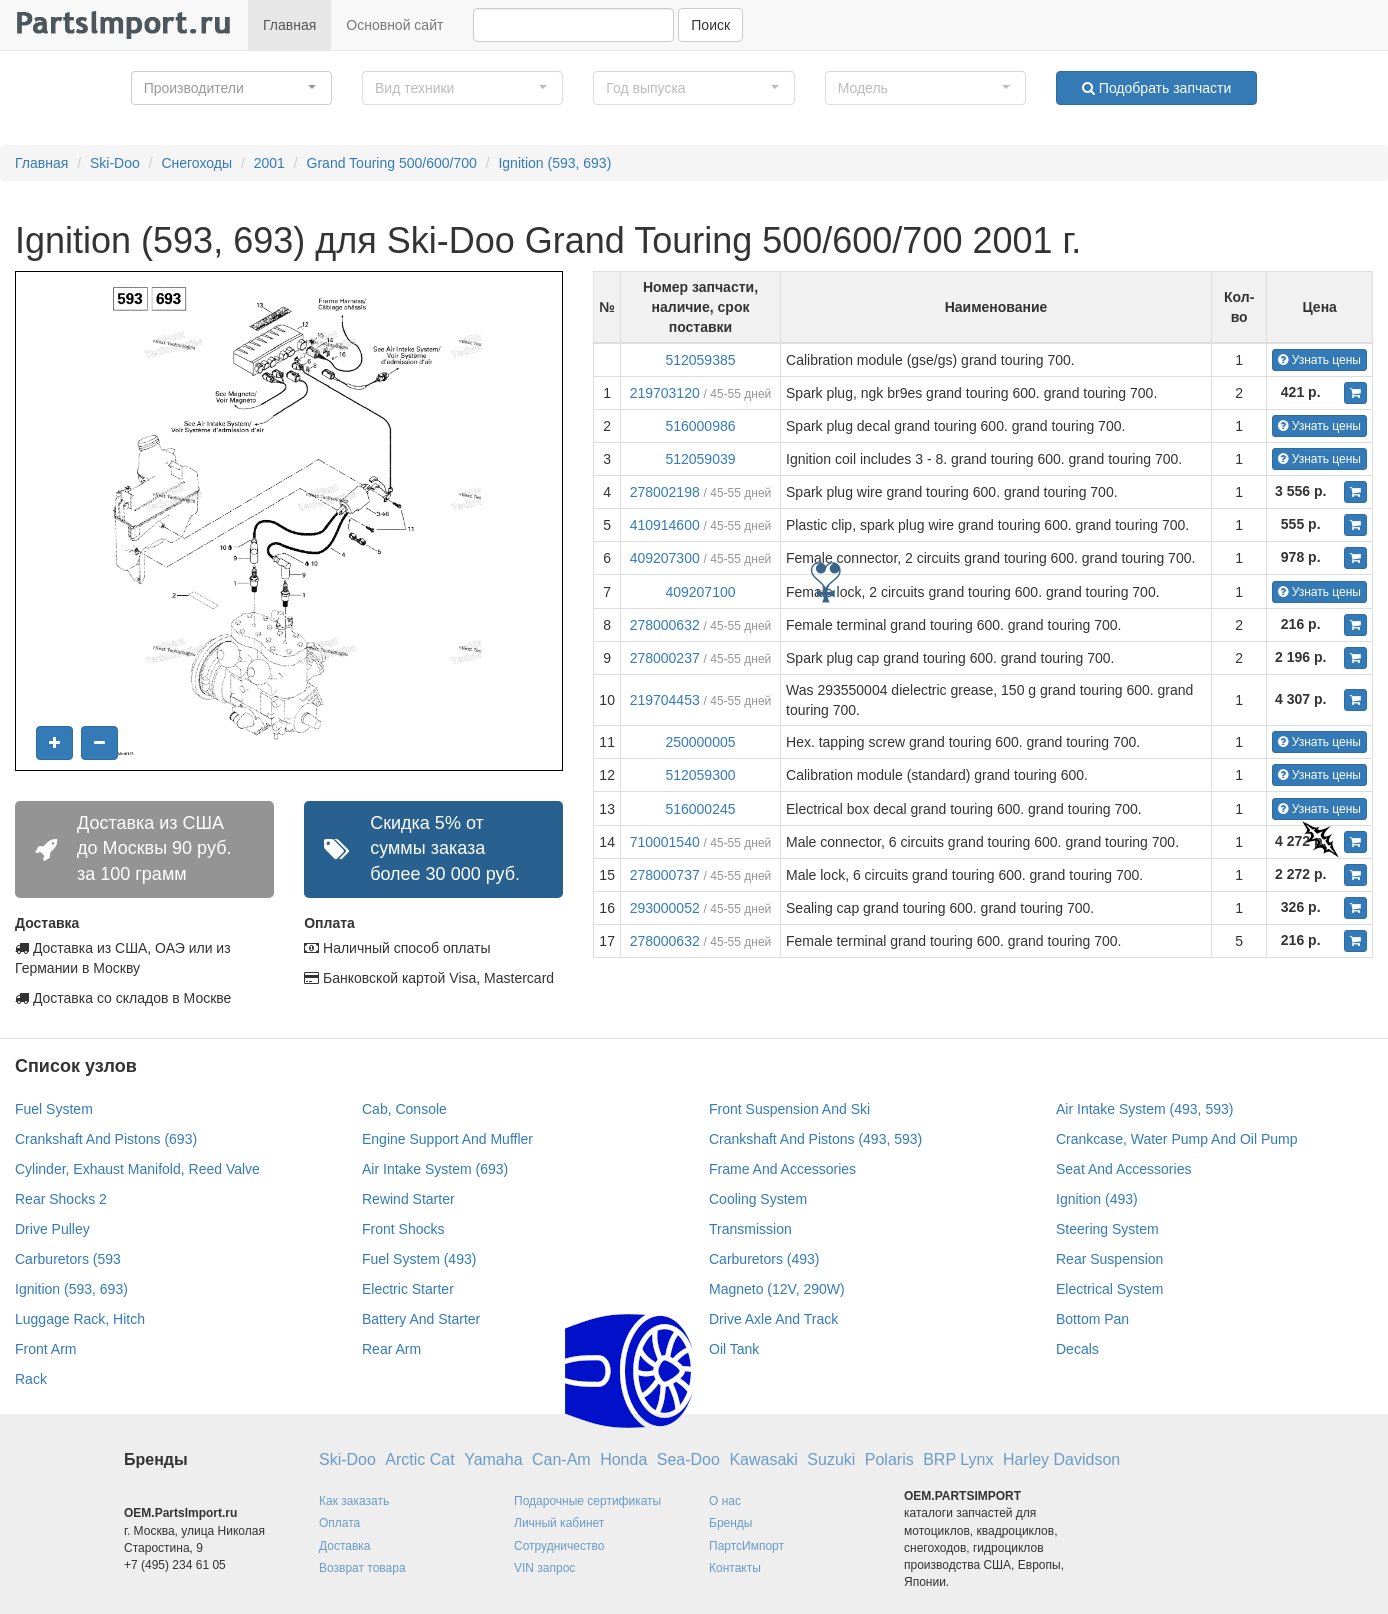 This screenshot has width=1388, height=1614. What do you see at coordinates (629, 1371) in the screenshot?
I see `access turbine or engine controls` at bounding box center [629, 1371].